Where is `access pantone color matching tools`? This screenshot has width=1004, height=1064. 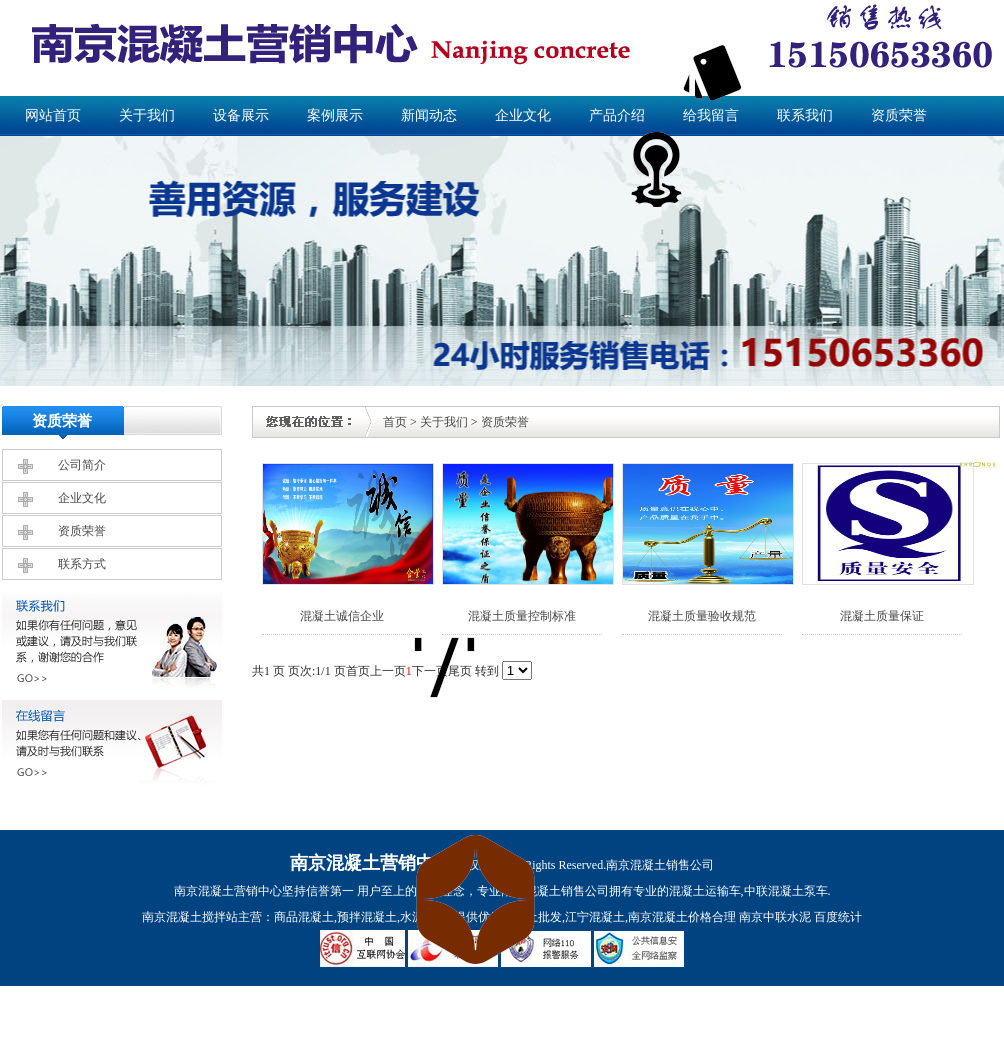 access pantone color matching tools is located at coordinates (712, 73).